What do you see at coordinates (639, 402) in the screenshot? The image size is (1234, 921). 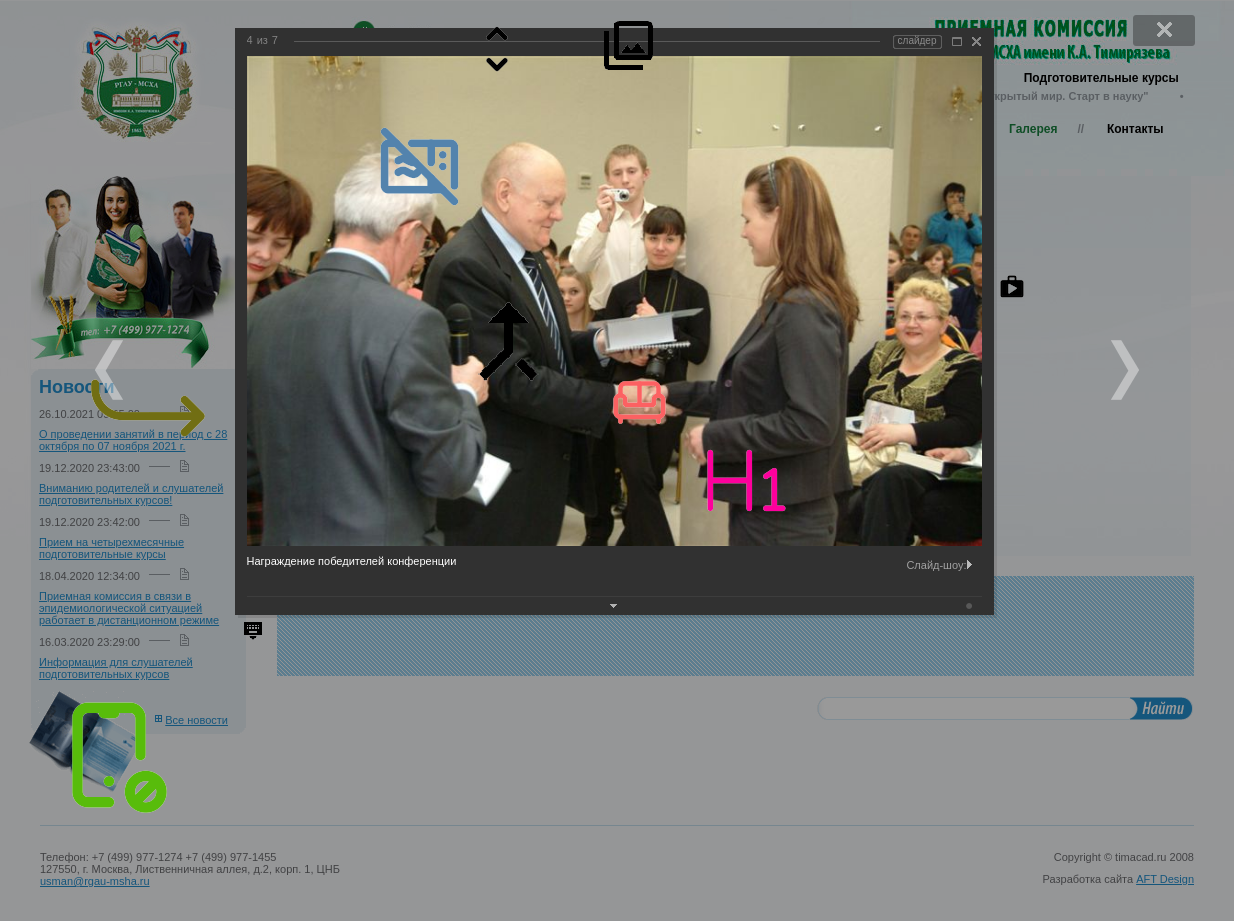 I see `browse furniture or home decor items` at bounding box center [639, 402].